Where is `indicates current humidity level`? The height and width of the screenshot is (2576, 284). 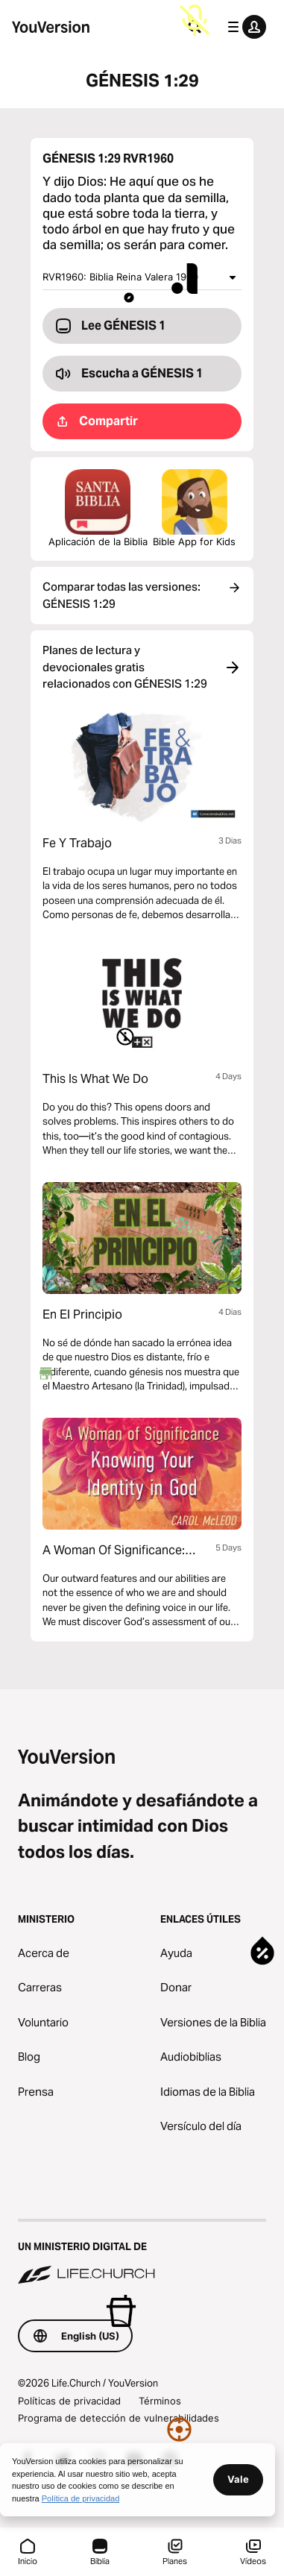
indicates current humidity level is located at coordinates (262, 1952).